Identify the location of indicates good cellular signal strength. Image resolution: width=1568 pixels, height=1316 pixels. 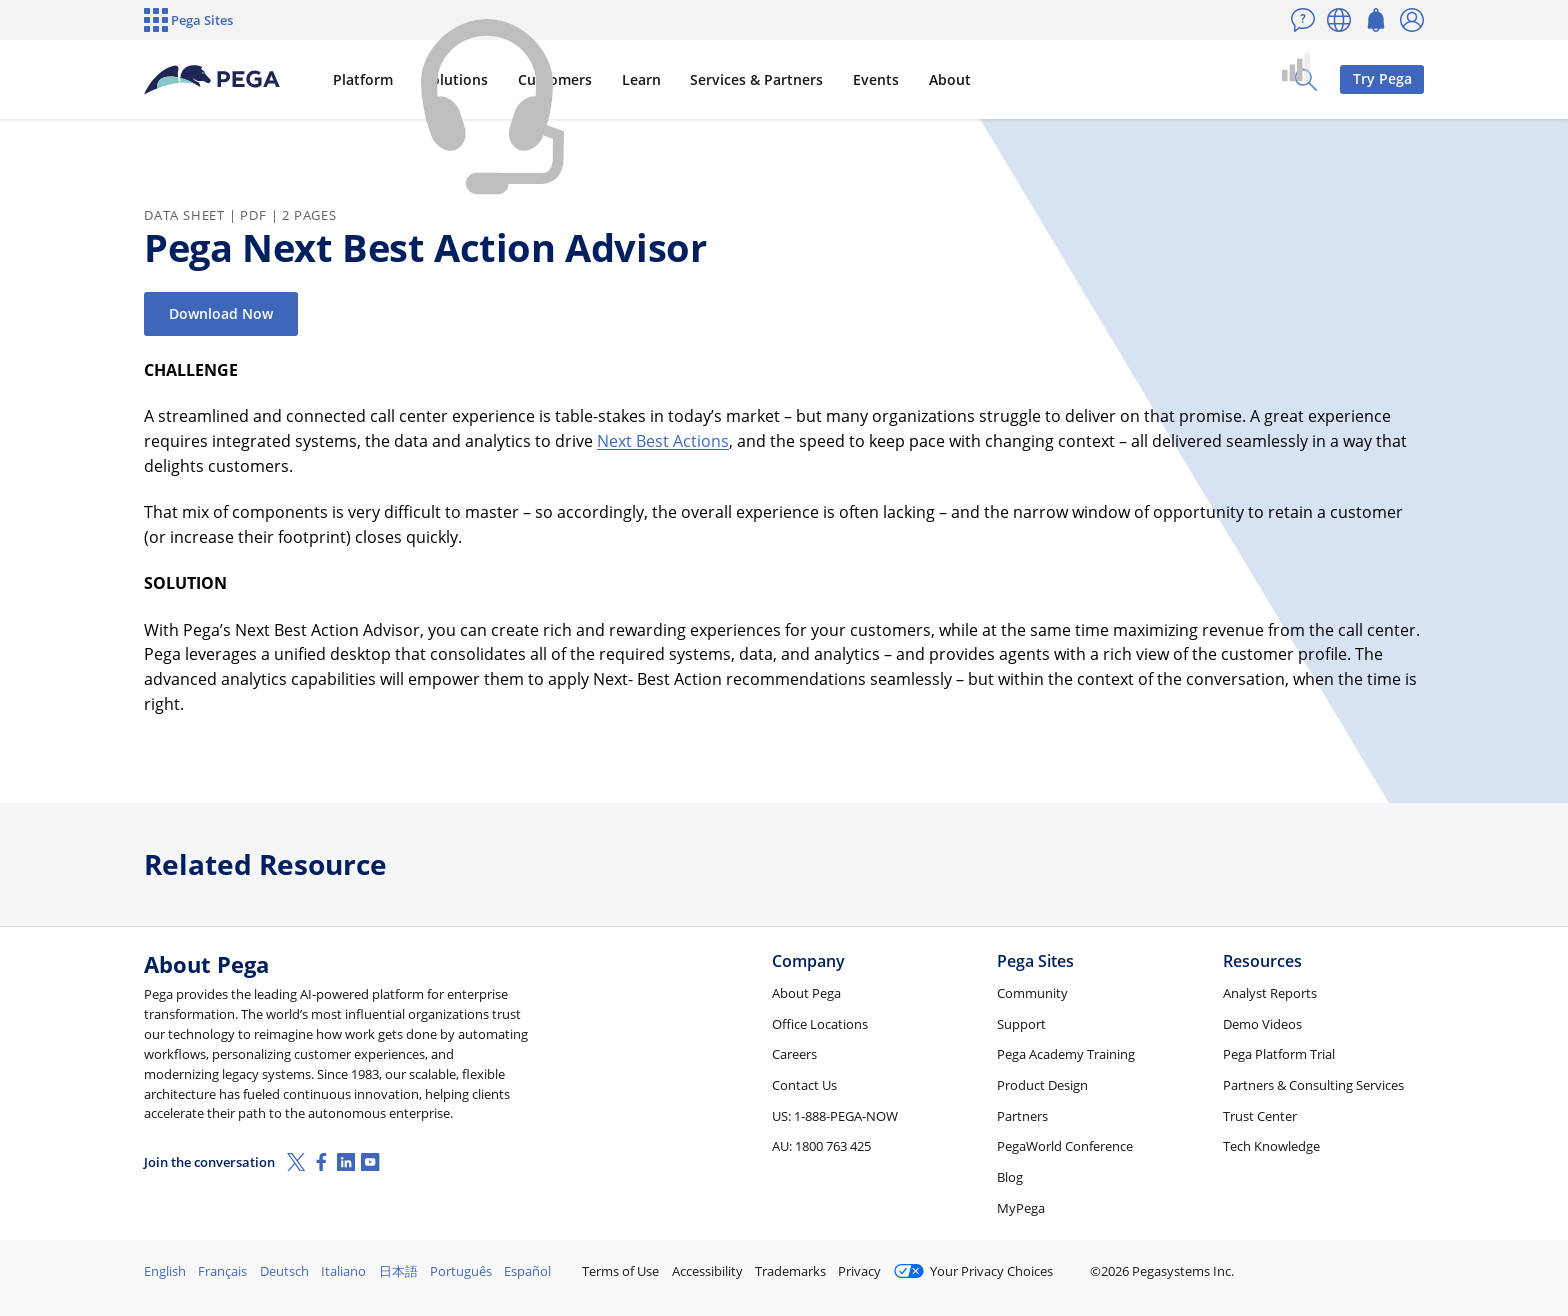
(1297, 68).